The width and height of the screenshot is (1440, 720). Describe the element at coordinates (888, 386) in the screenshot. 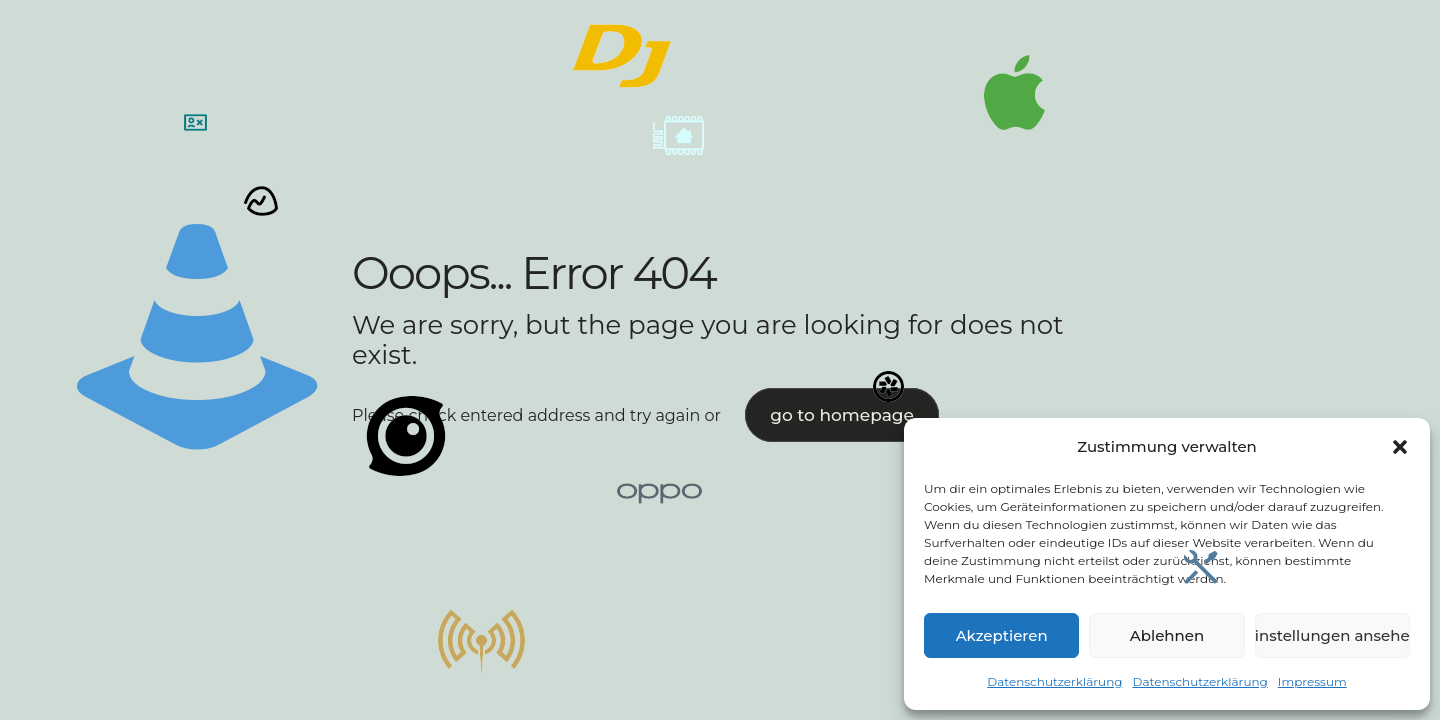

I see `open Pivotal Tracker app` at that location.